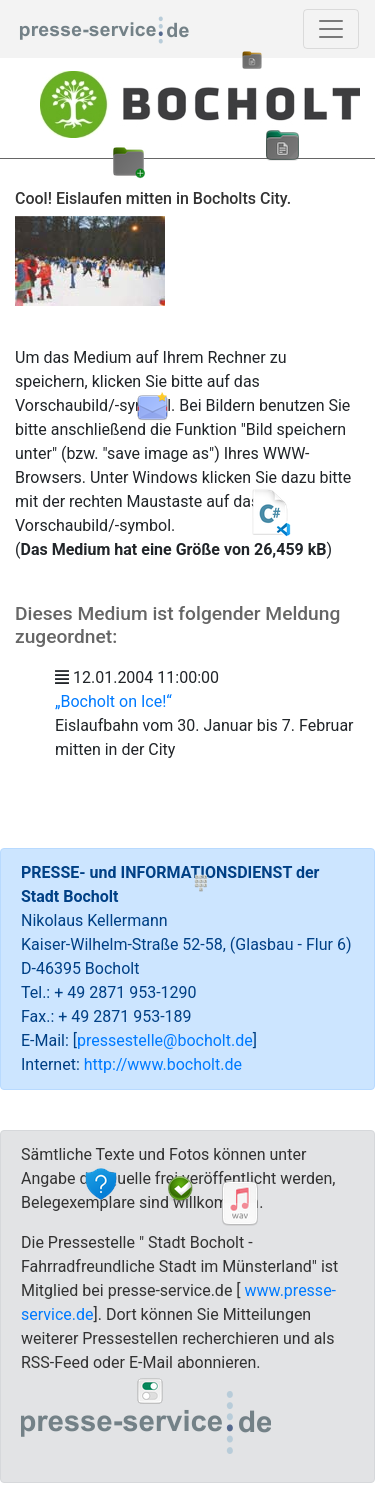 The height and width of the screenshot is (1499, 375). I want to click on open a C# source code file, so click(270, 513).